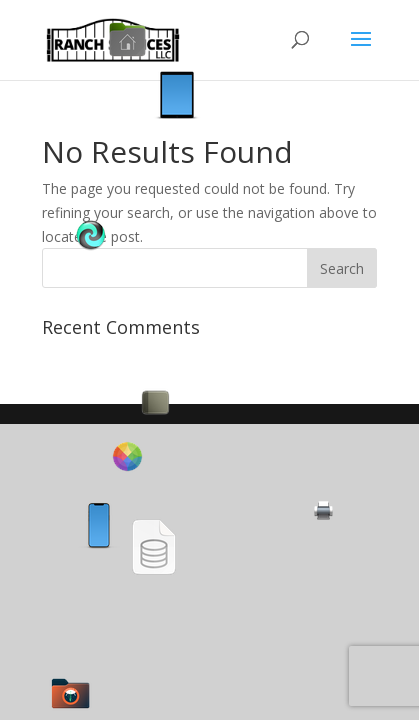 The width and height of the screenshot is (419, 720). Describe the element at coordinates (91, 235) in the screenshot. I see `disk erasing or secure wipe in progress` at that location.